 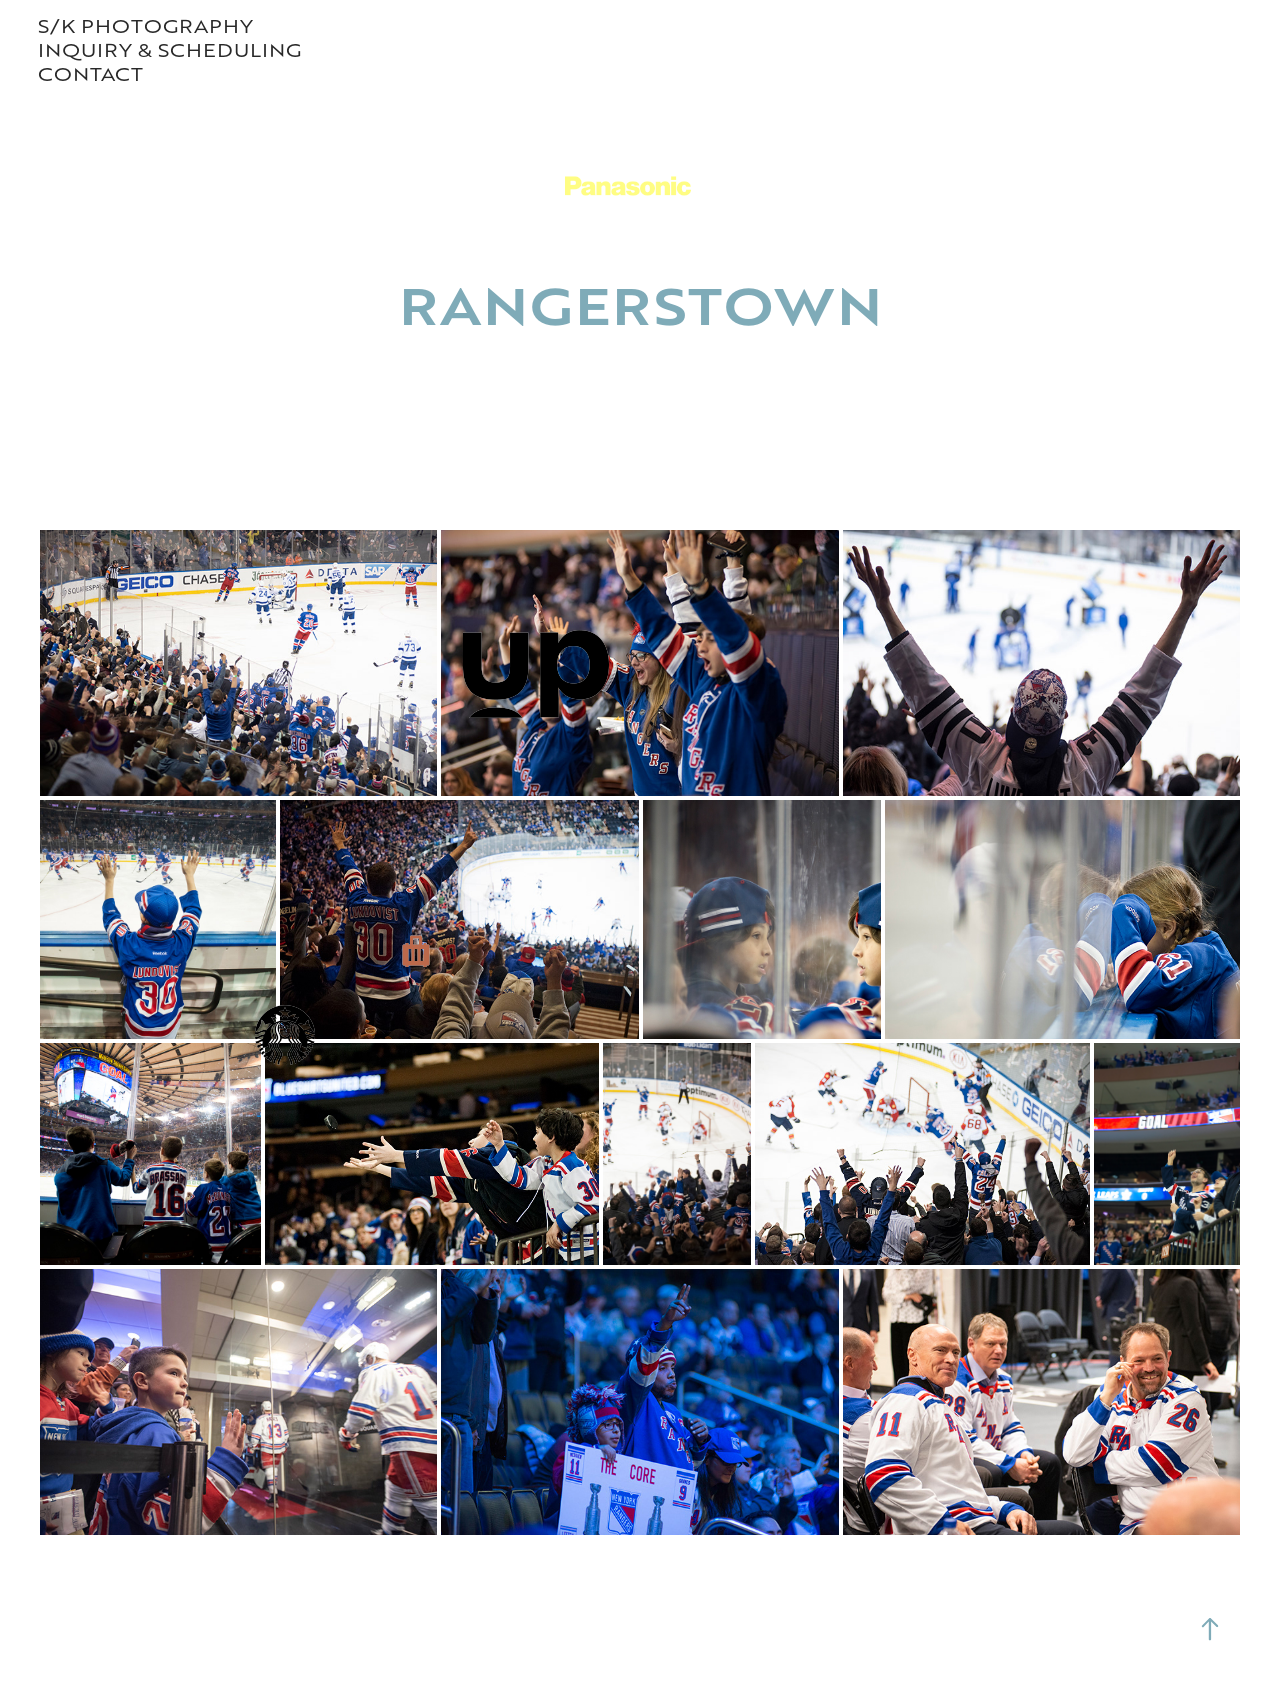 I want to click on access travel or trip planning features, so click(x=416, y=952).